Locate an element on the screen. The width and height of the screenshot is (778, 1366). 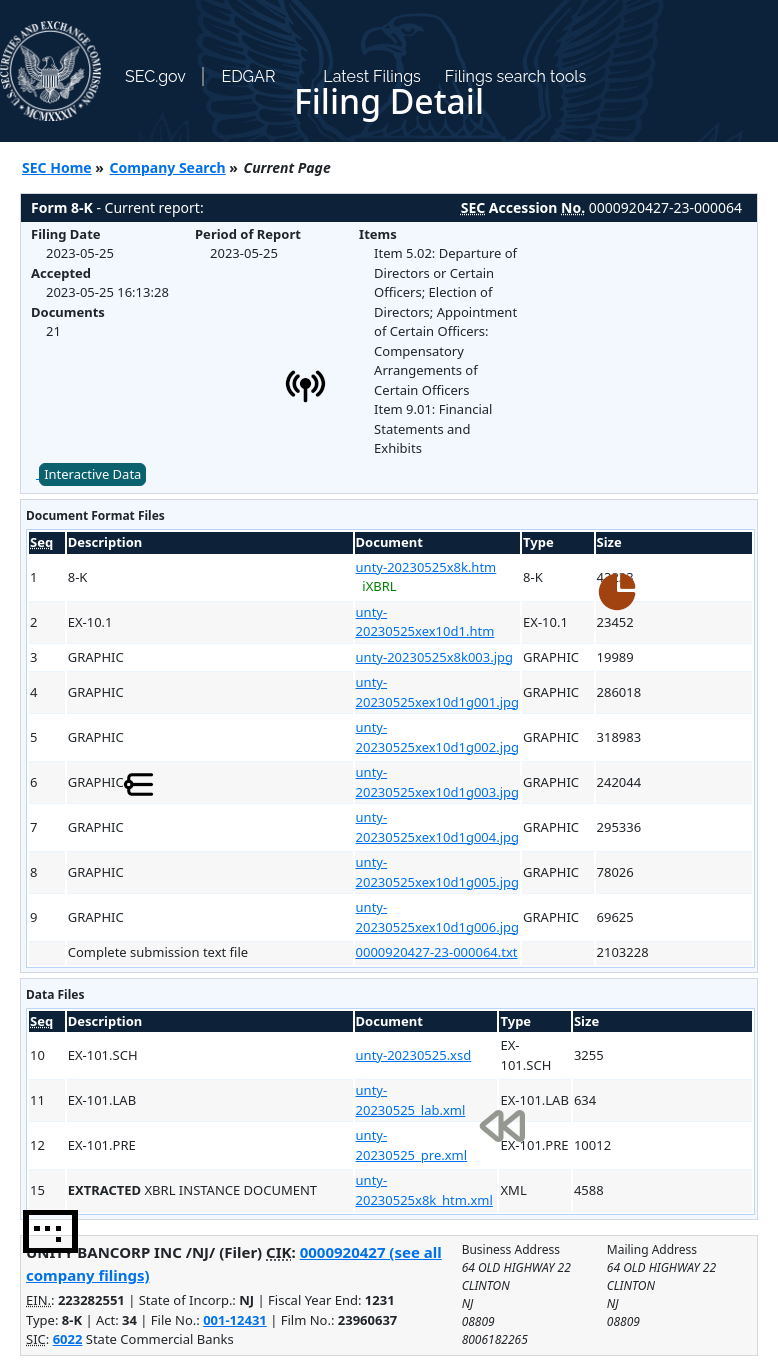
adjust text alignment settings is located at coordinates (138, 784).